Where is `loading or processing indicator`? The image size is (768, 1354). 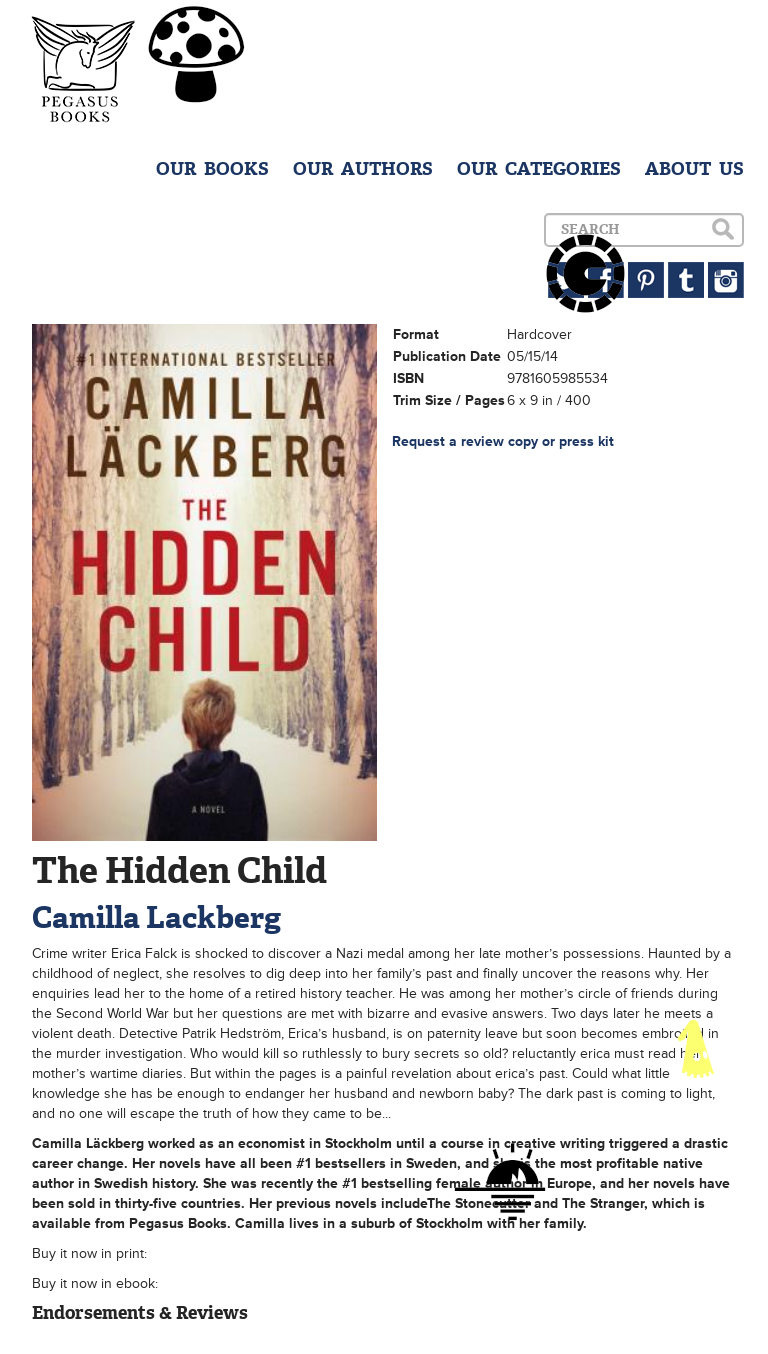 loading or processing indicator is located at coordinates (585, 273).